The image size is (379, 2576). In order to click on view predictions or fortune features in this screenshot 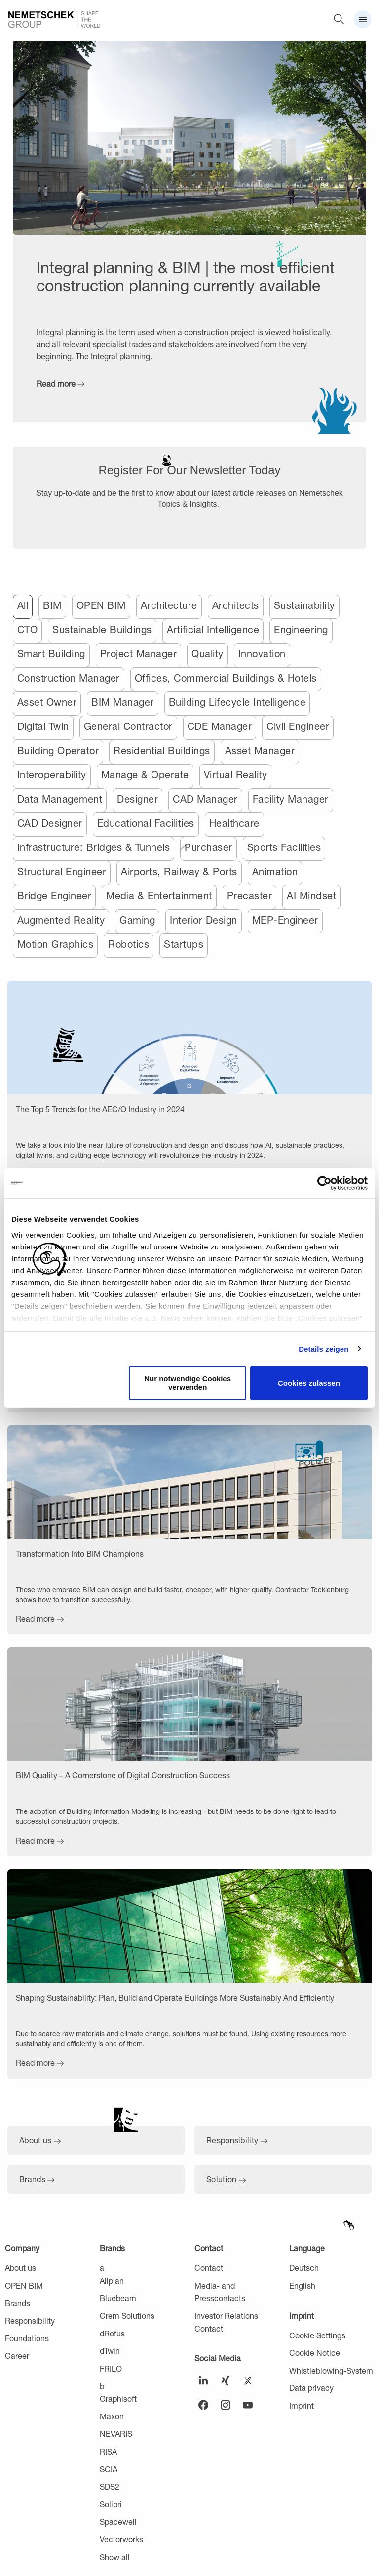, I will do `click(167, 460)`.